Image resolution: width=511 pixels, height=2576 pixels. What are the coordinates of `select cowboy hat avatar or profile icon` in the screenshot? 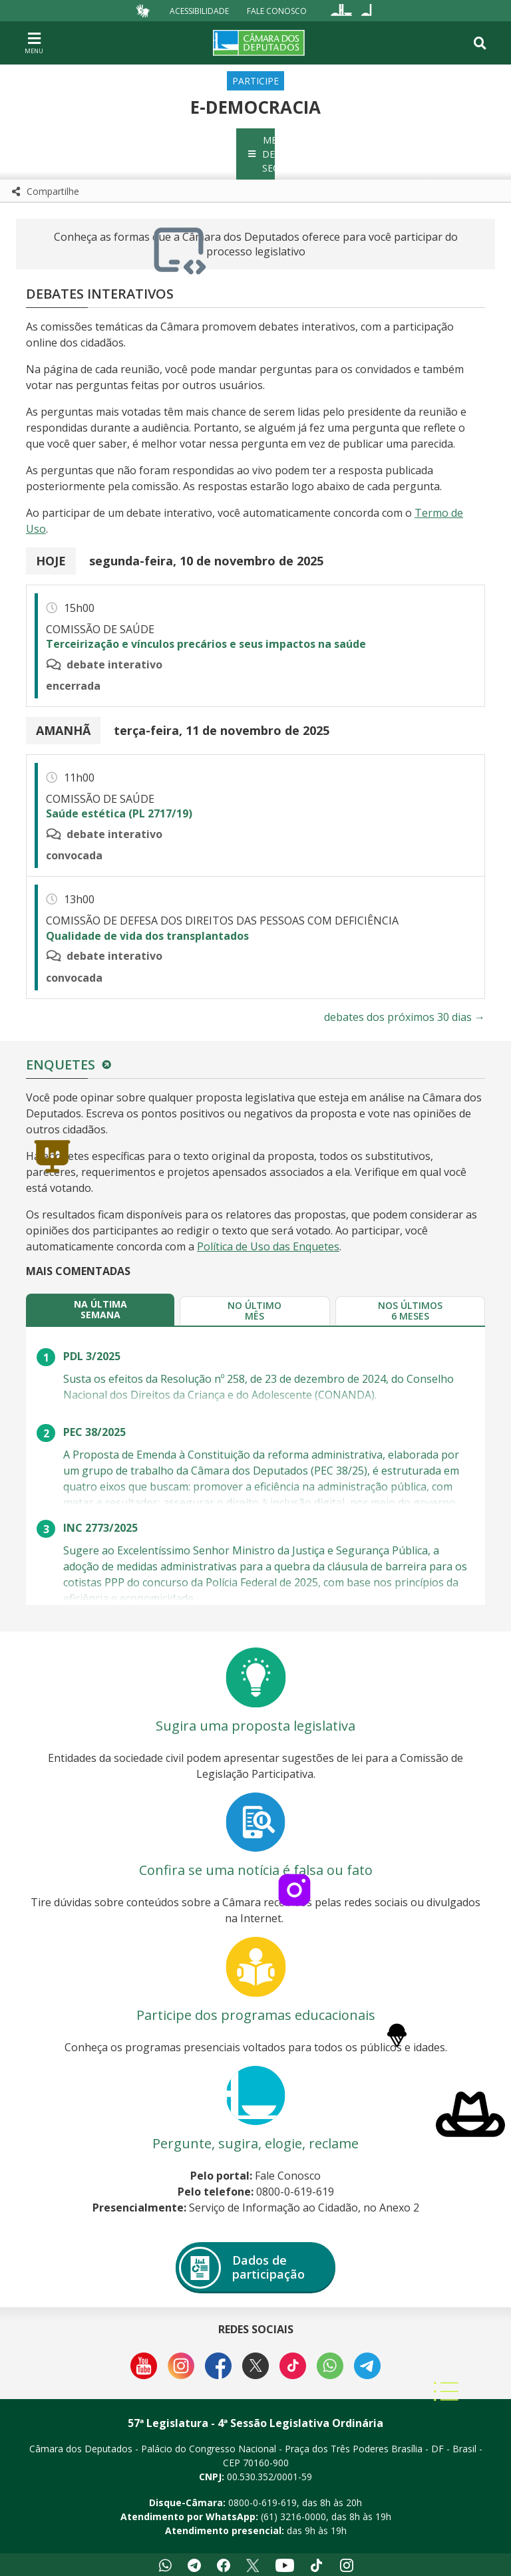 It's located at (470, 2116).